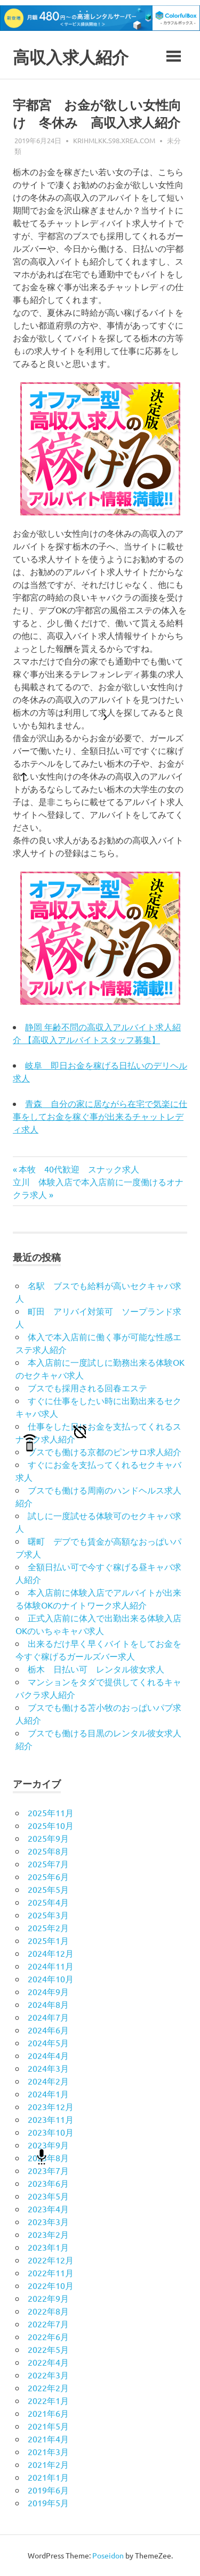 This screenshot has width=200, height=2576. What do you see at coordinates (80, 1432) in the screenshot?
I see `disable or turn off alarm` at bounding box center [80, 1432].